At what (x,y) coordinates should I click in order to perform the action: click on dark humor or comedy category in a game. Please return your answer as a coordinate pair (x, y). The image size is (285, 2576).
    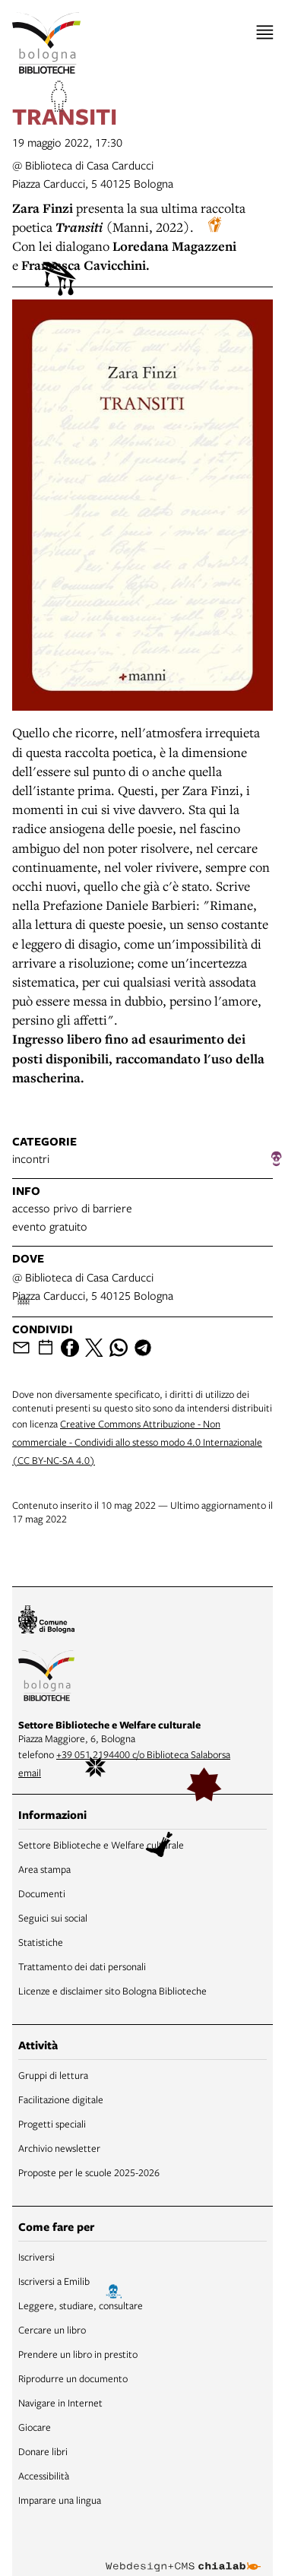
    Looking at the image, I should click on (276, 1158).